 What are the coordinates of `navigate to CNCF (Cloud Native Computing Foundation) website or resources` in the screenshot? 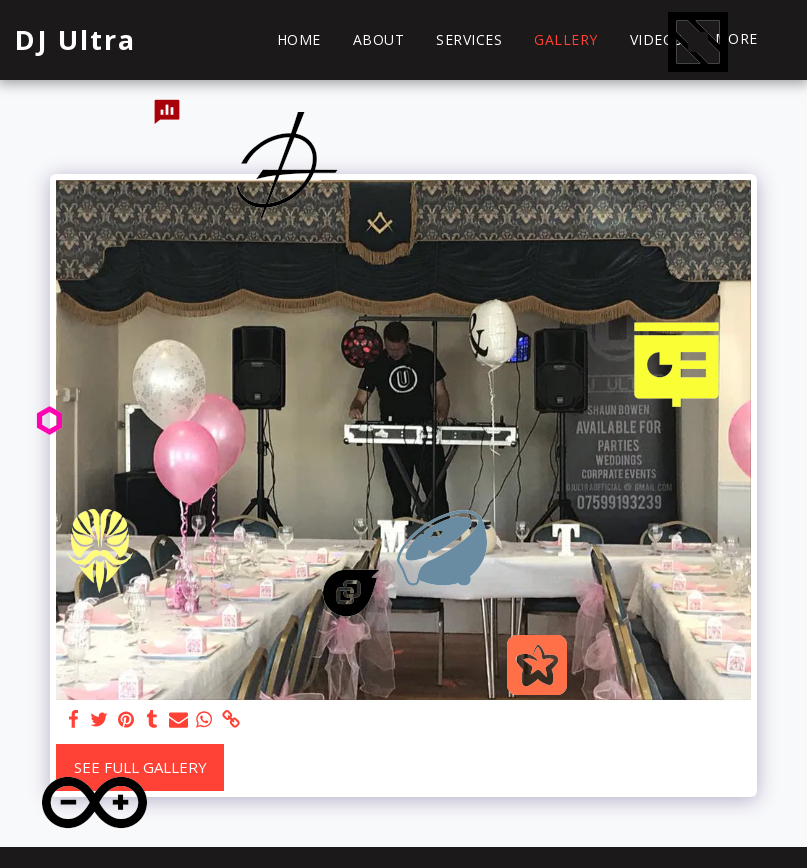 It's located at (698, 42).